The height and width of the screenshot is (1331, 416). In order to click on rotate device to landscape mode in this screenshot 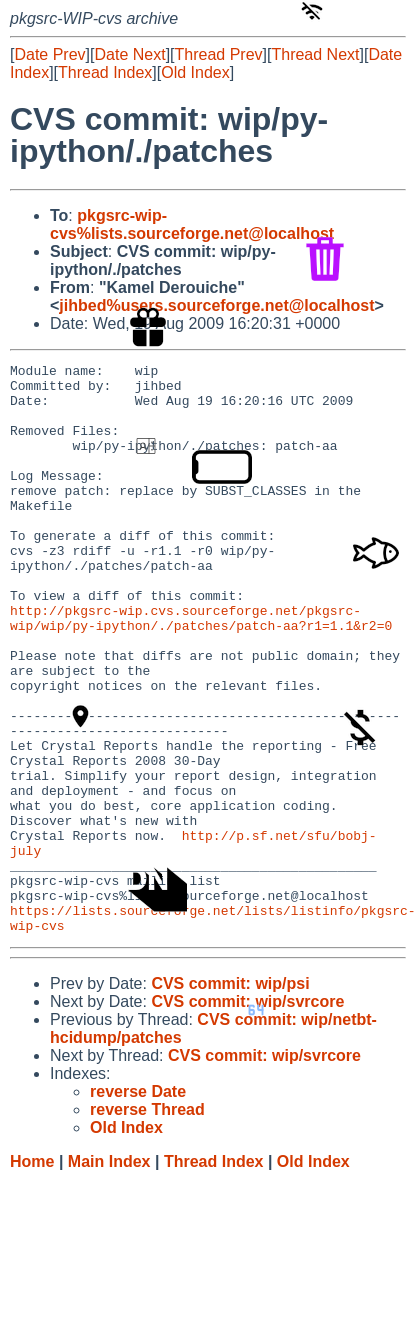, I will do `click(222, 467)`.